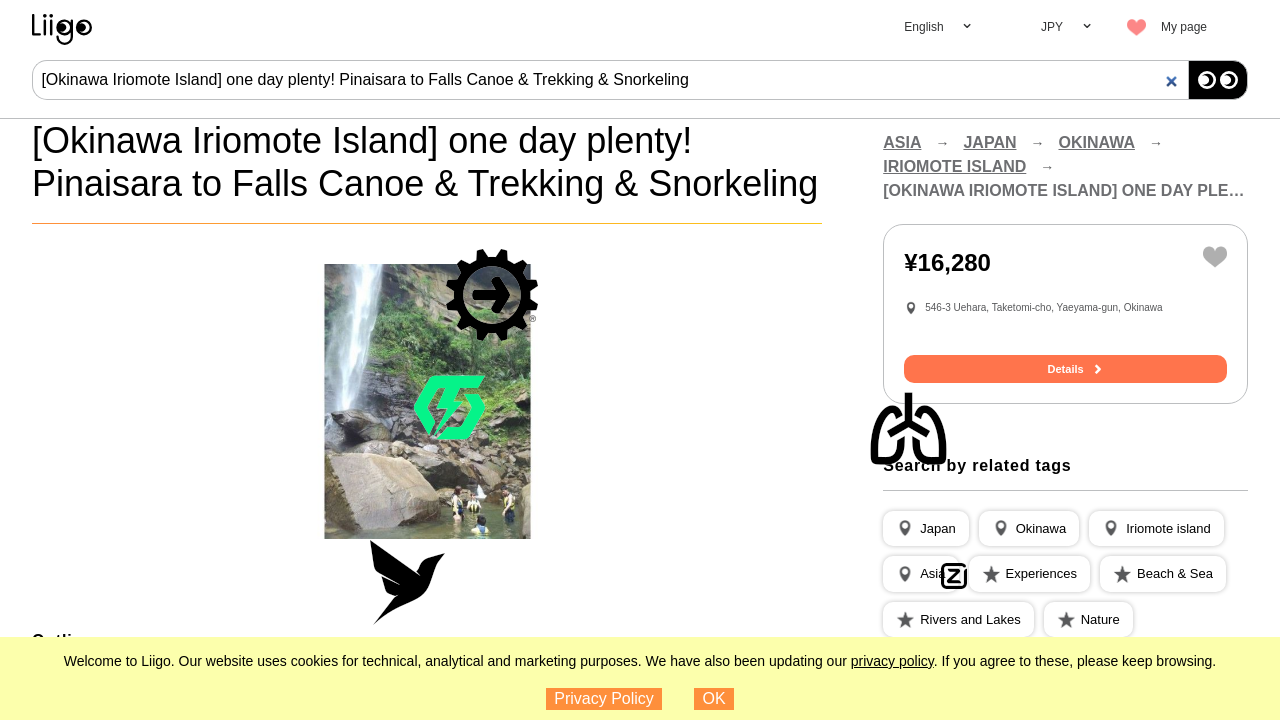 The width and height of the screenshot is (1280, 720). Describe the element at coordinates (407, 582) in the screenshot. I see `fauna database service logo` at that location.